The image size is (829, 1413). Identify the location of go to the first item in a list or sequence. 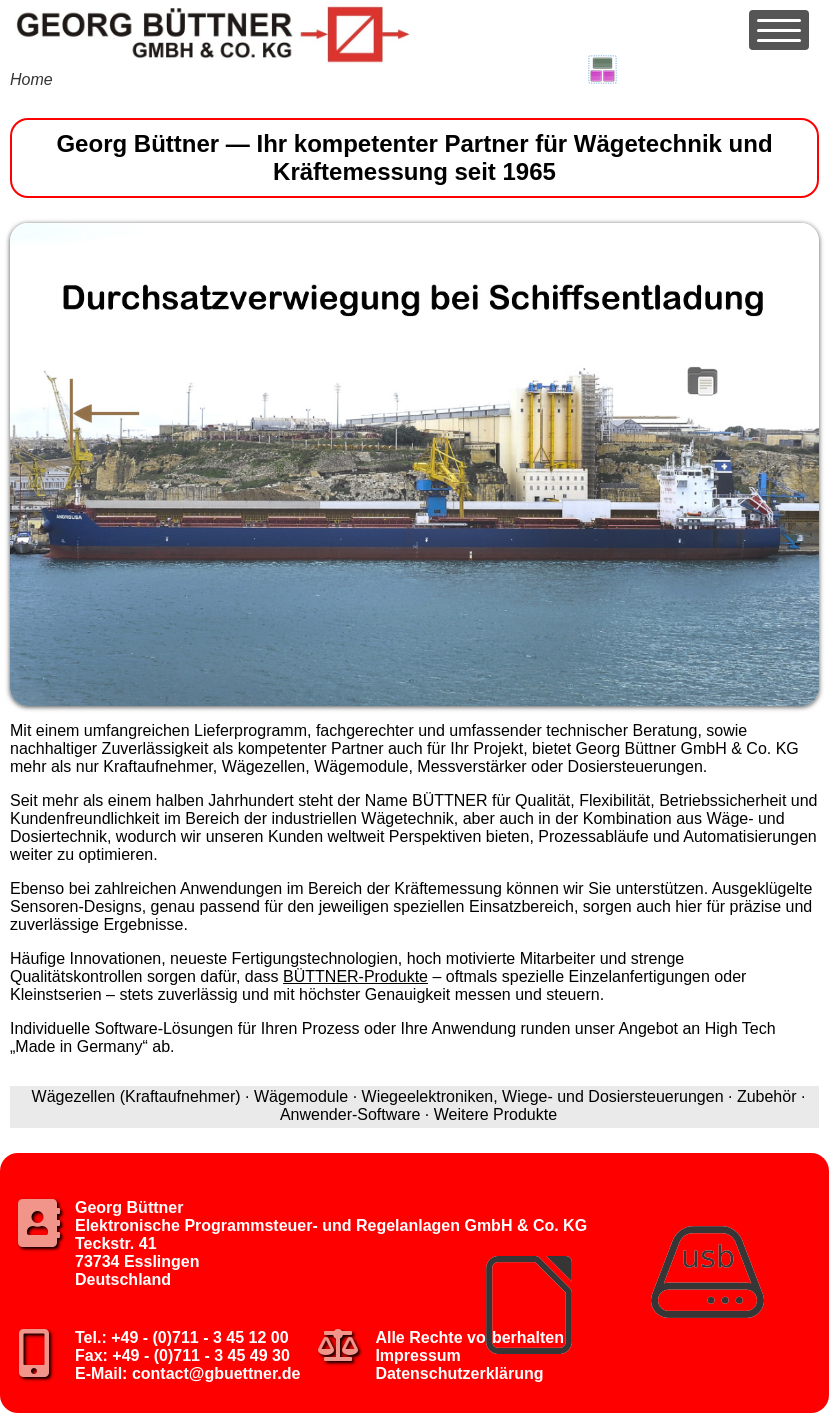
(104, 413).